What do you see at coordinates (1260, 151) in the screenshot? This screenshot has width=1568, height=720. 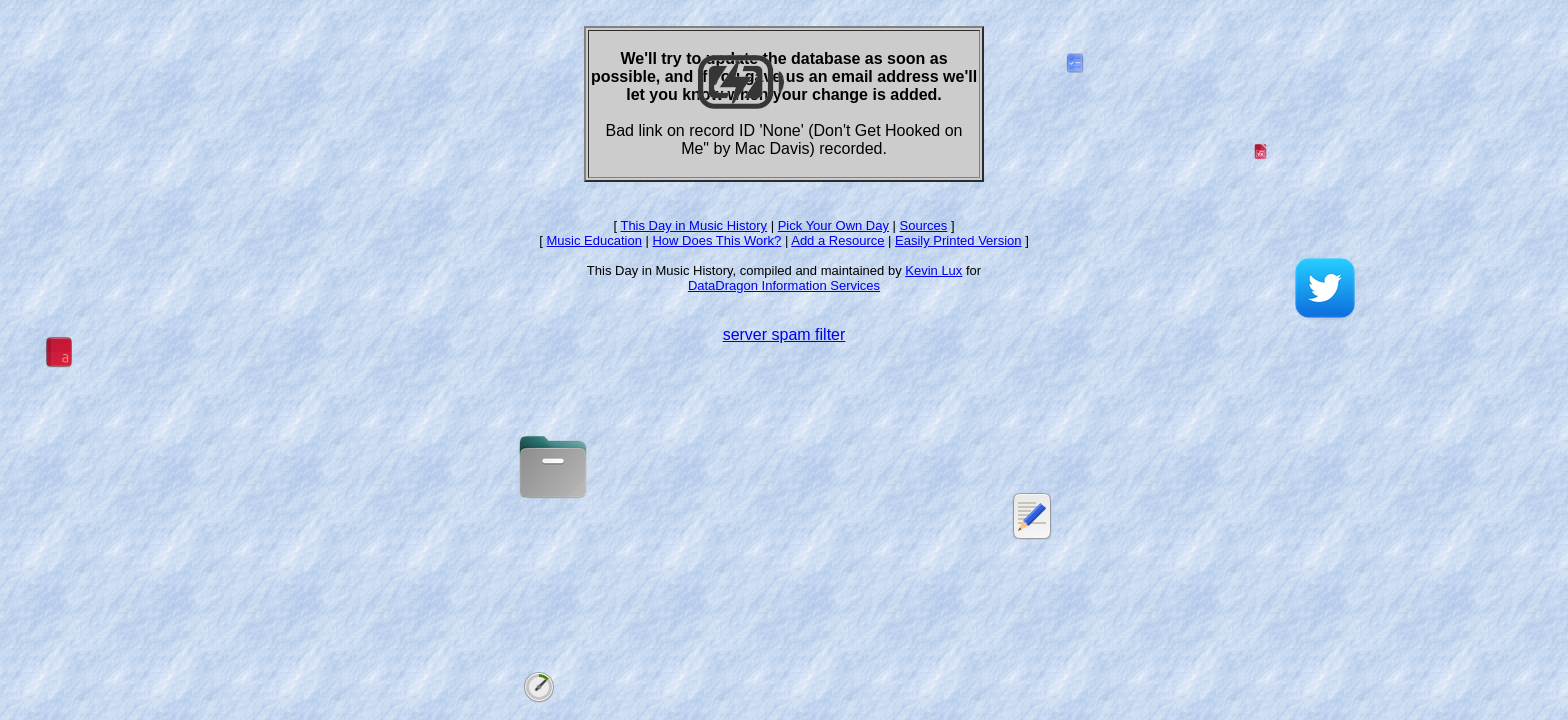 I see `open LibreOffice Math formula editor` at bounding box center [1260, 151].